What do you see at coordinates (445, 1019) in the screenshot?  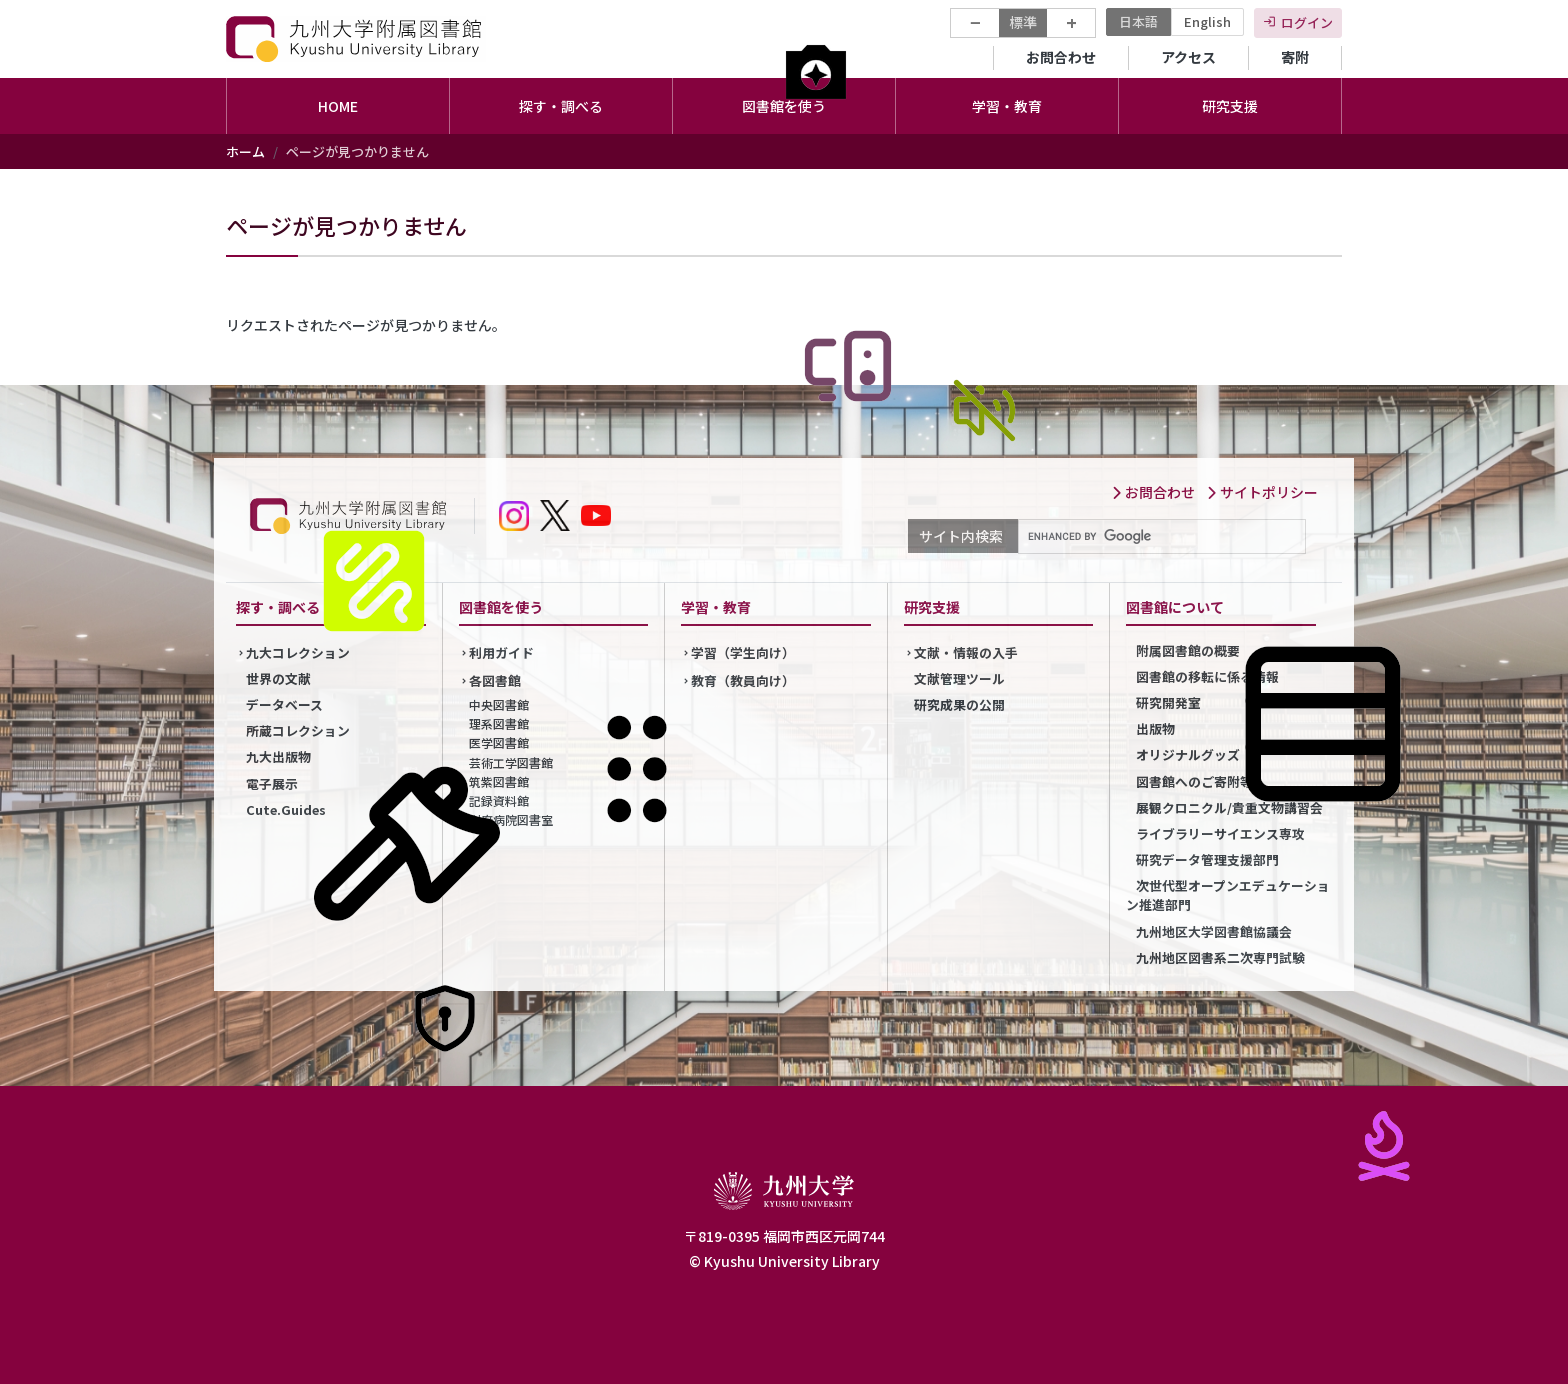 I see `indicates secure or encrypted content` at bounding box center [445, 1019].